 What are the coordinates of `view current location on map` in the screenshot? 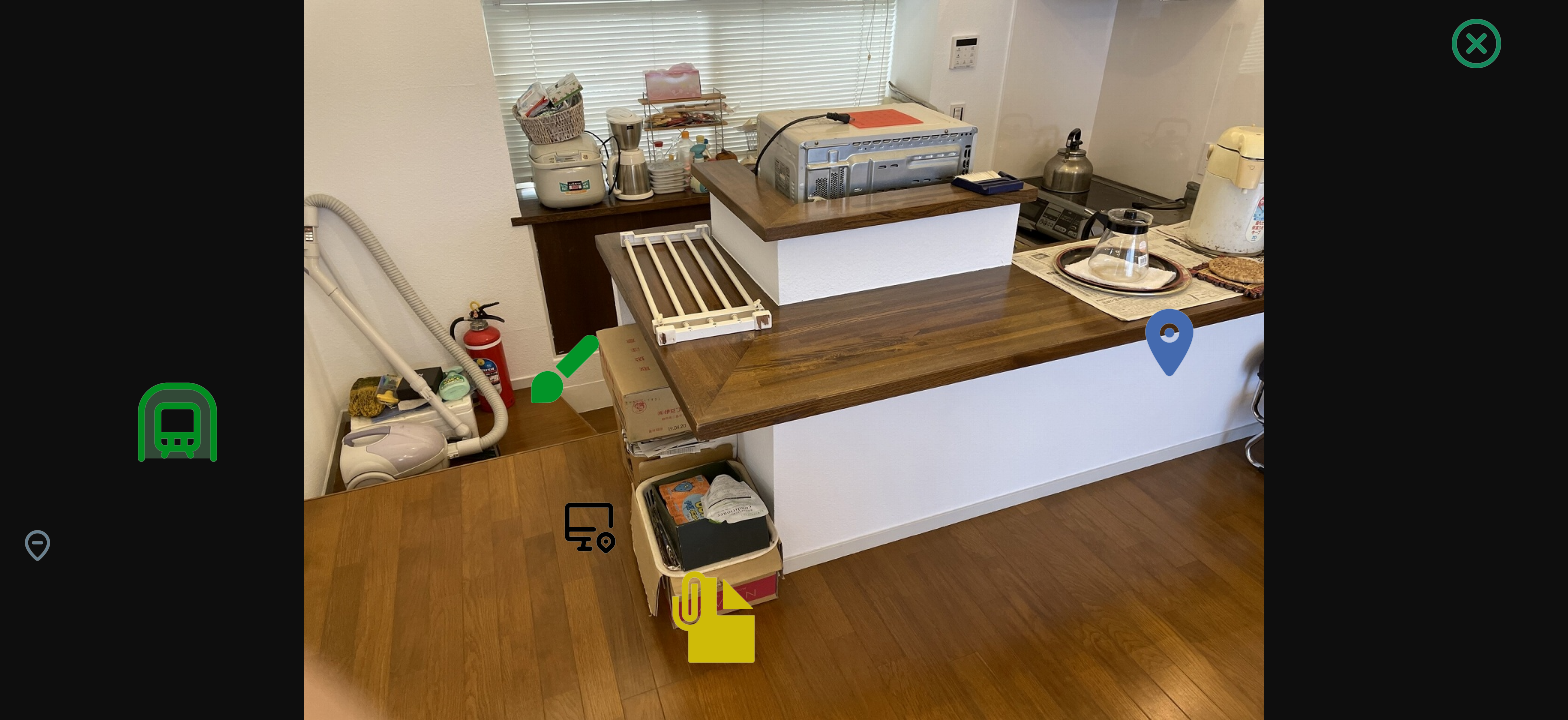 It's located at (1169, 342).